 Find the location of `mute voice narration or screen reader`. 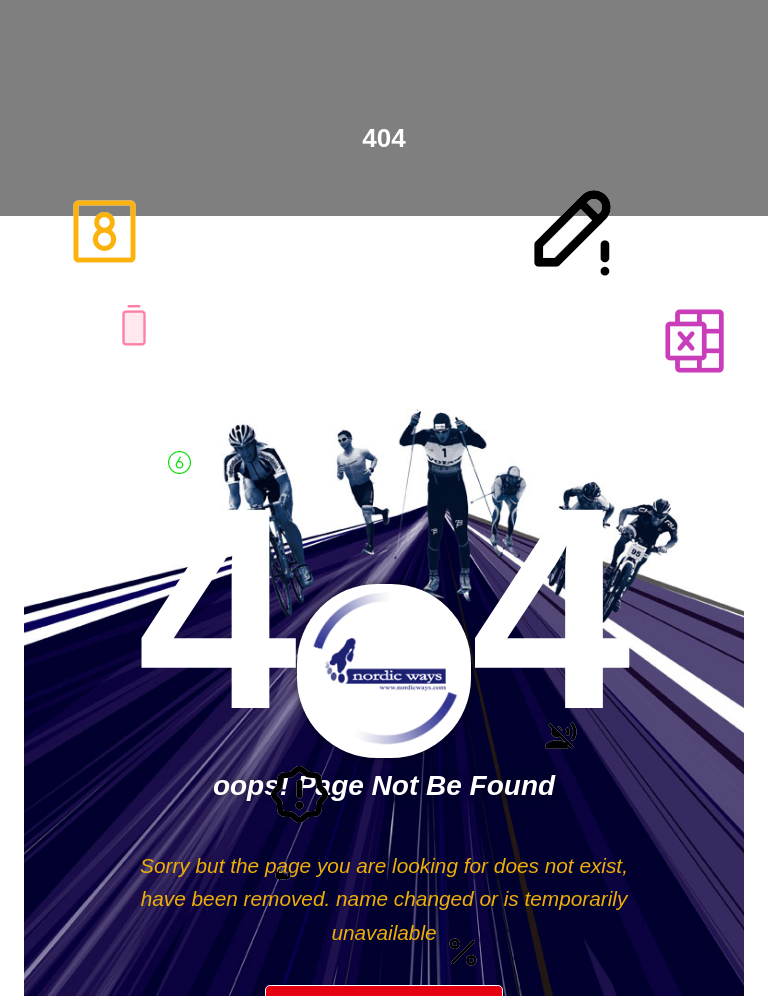

mute voice narration or screen reader is located at coordinates (561, 736).